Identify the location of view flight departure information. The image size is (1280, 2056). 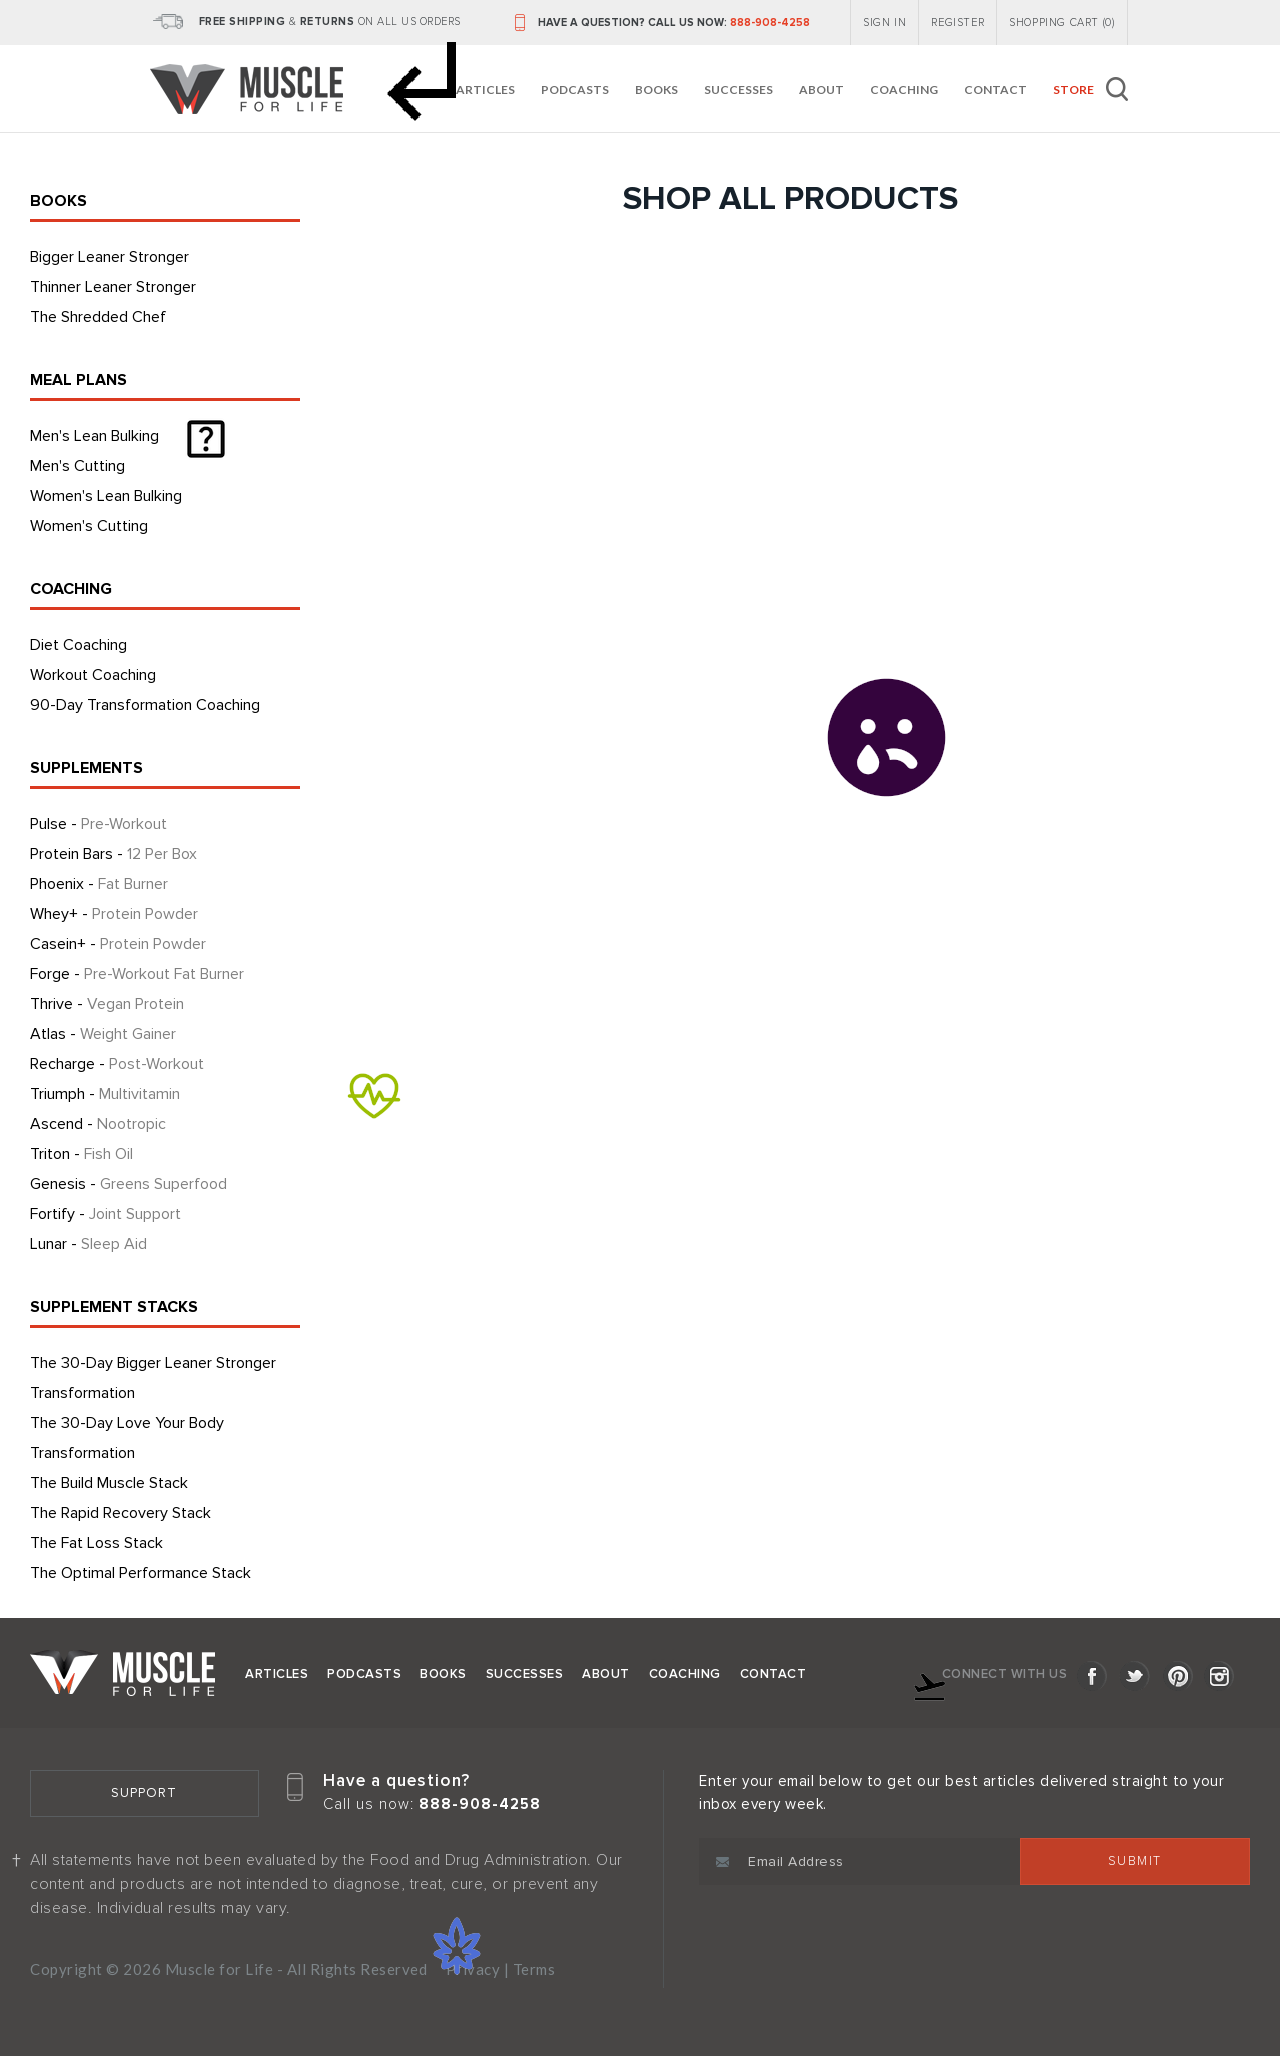
(929, 1686).